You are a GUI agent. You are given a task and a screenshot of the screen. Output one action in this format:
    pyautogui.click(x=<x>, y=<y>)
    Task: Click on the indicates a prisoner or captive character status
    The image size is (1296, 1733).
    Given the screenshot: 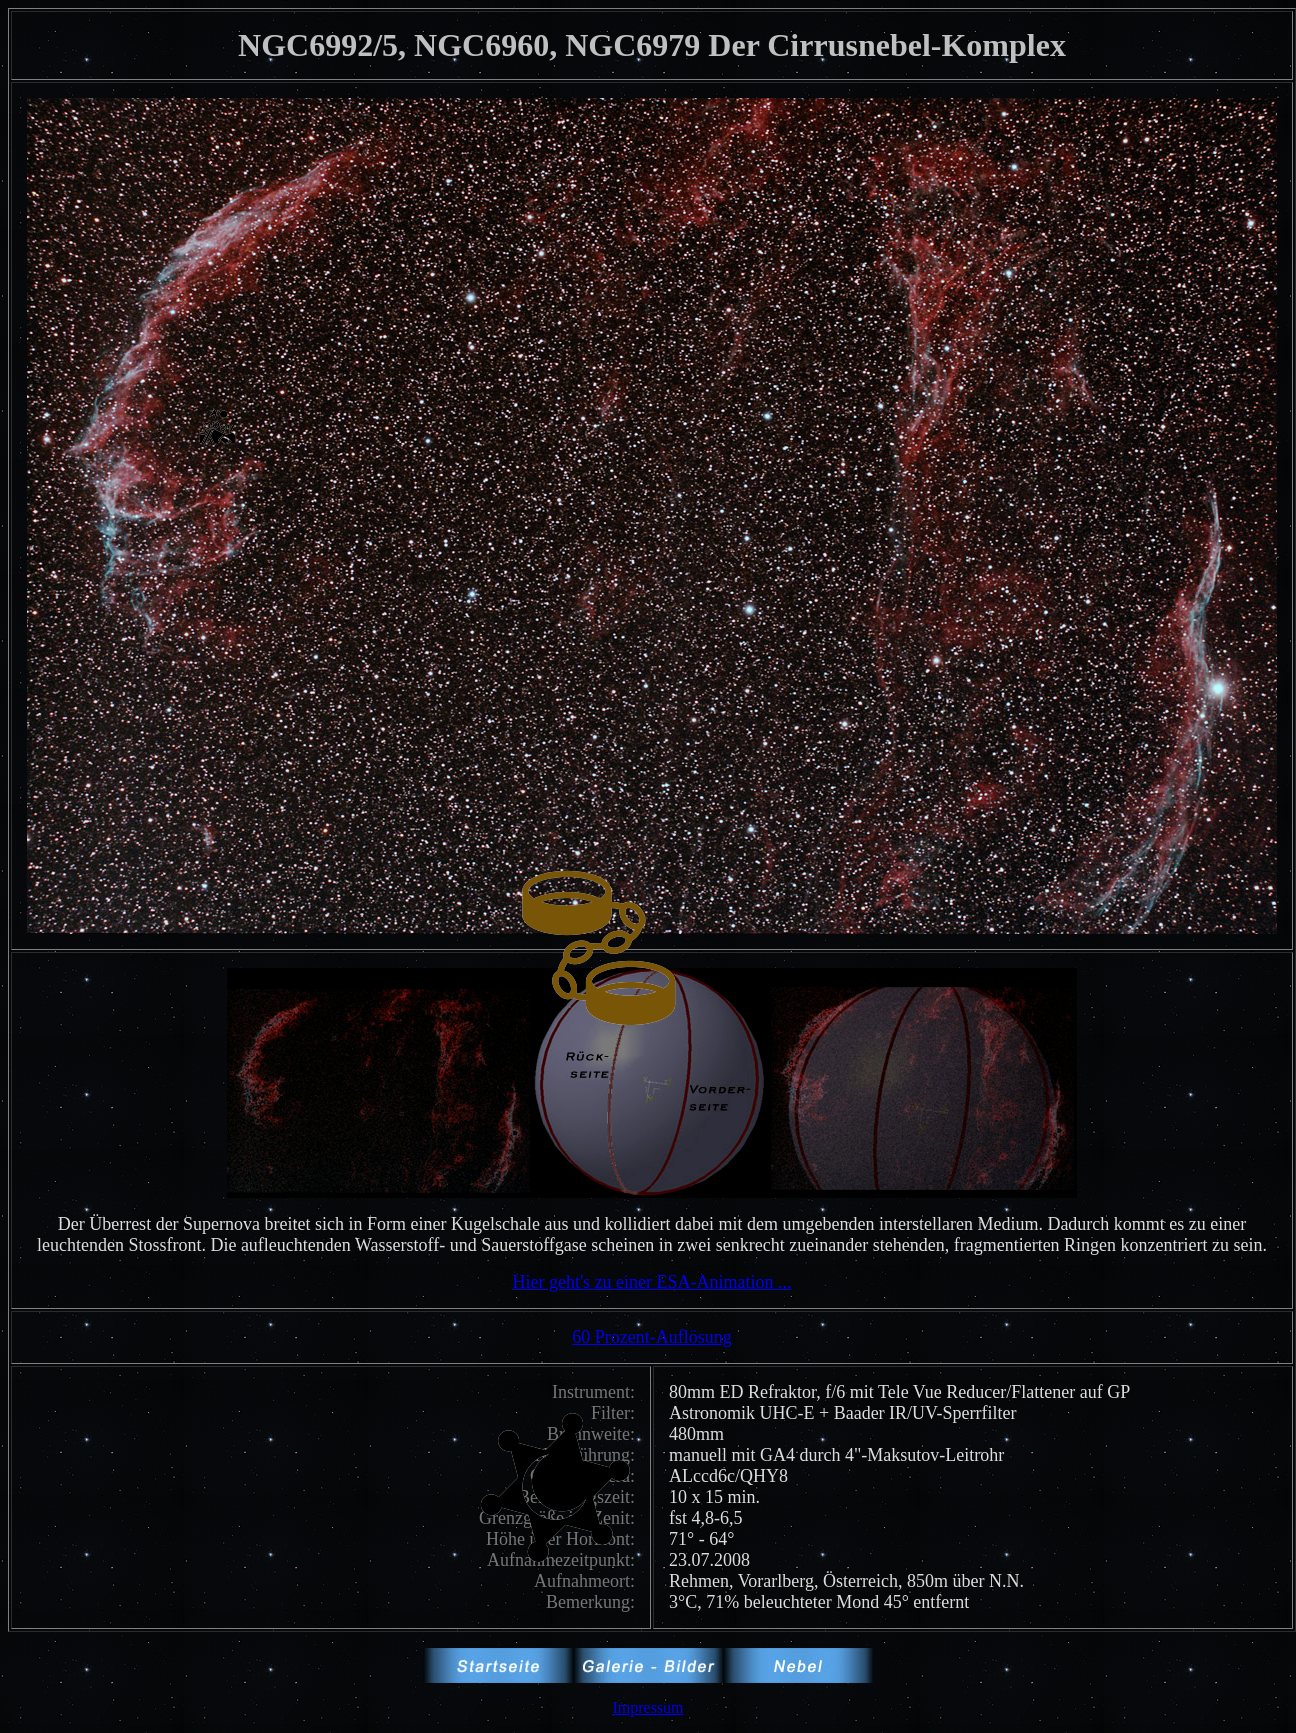 What is the action you would take?
    pyautogui.click(x=598, y=947)
    